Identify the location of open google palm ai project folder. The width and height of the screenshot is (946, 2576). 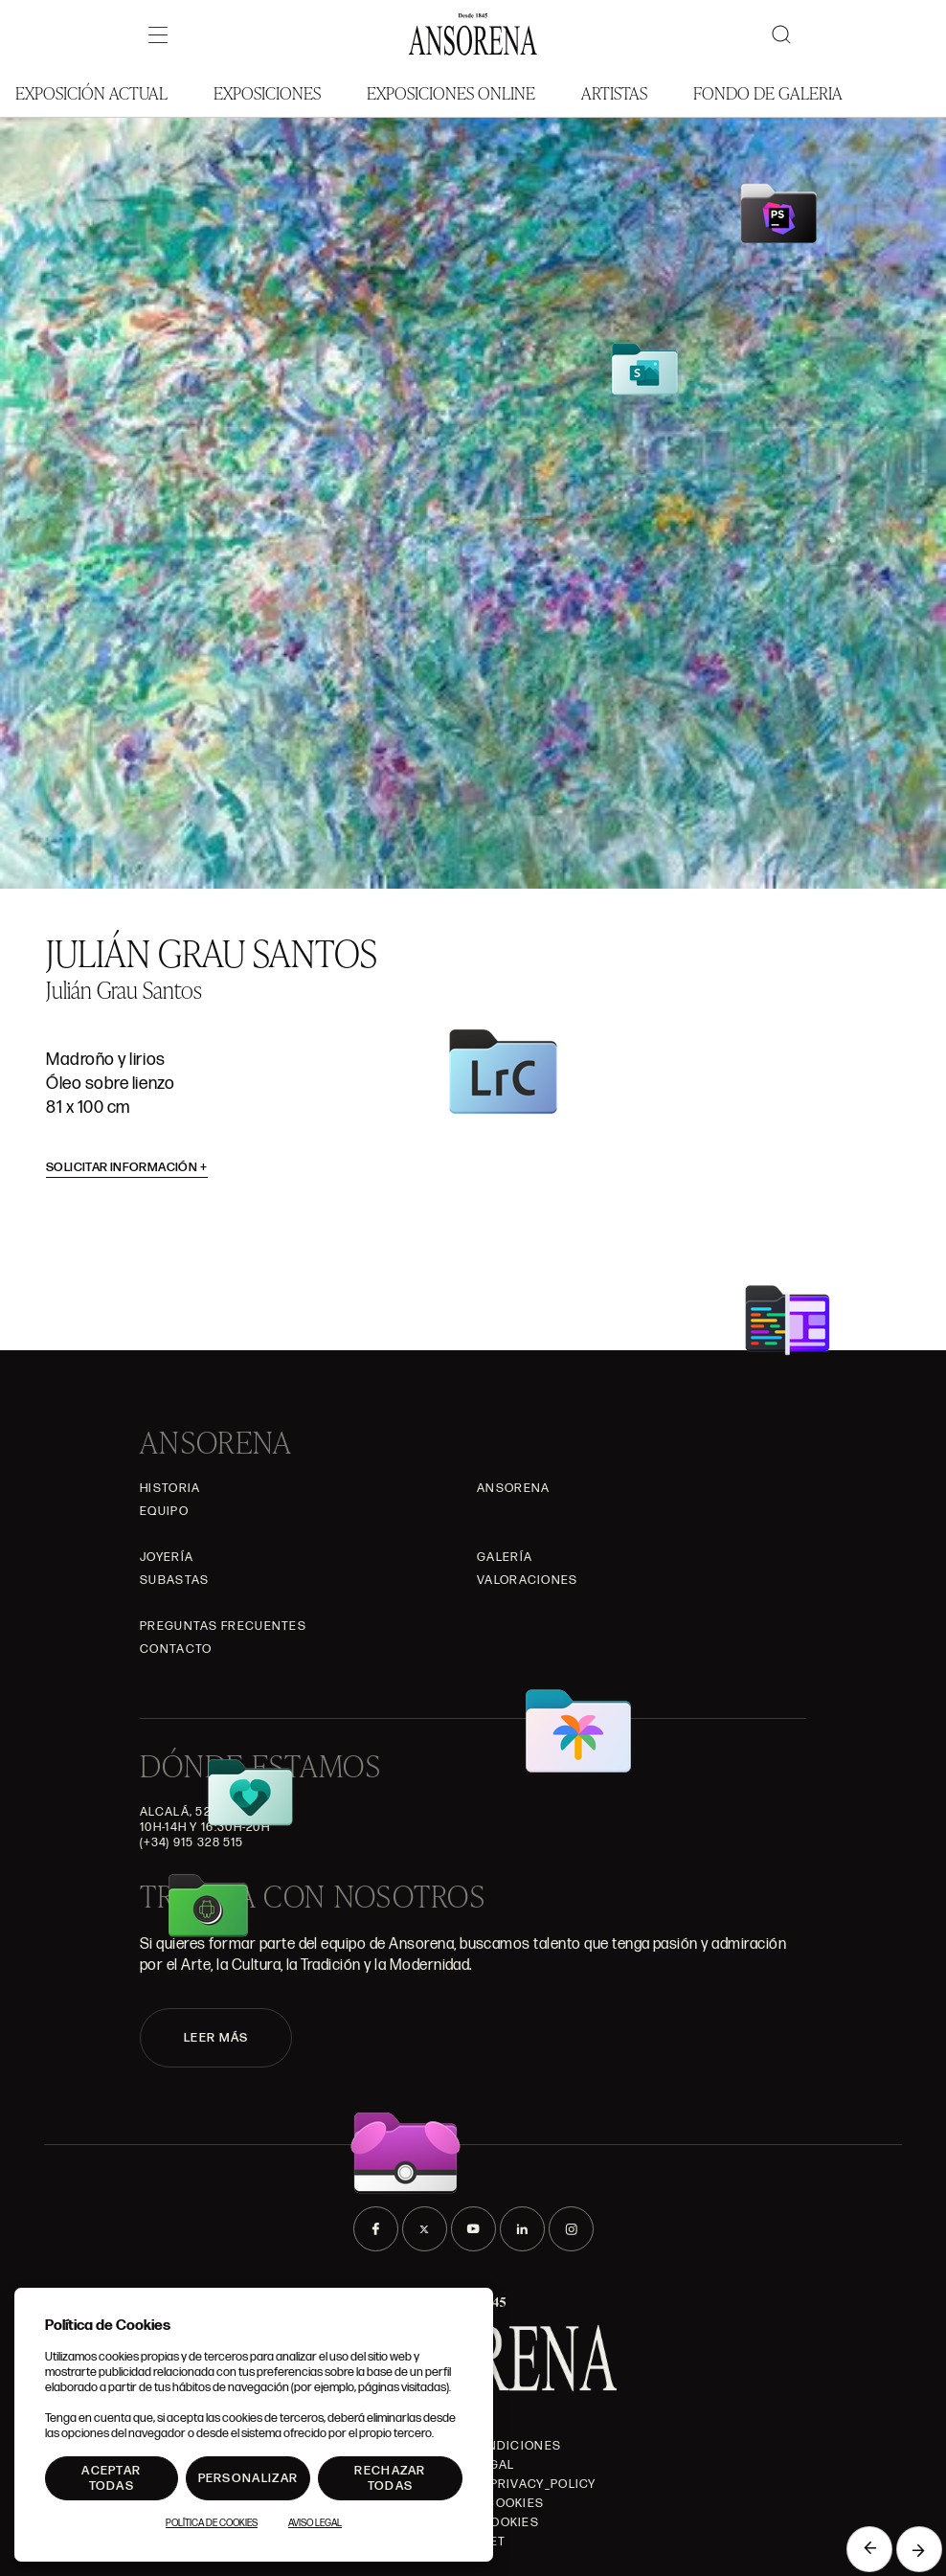
(577, 1733).